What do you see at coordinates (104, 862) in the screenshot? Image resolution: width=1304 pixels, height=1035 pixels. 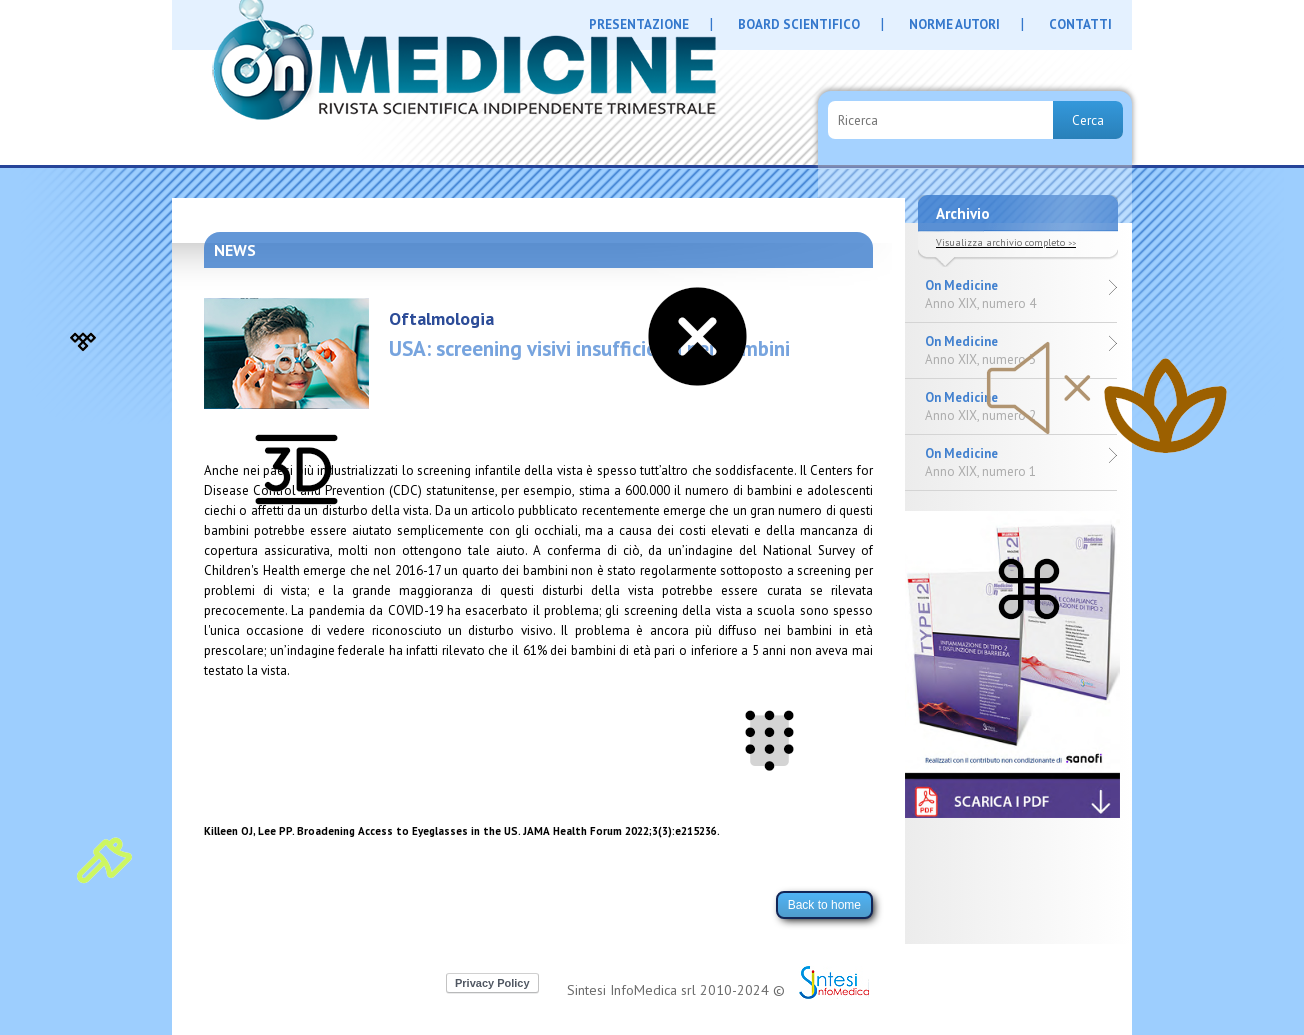 I see `access crafting or building tools` at bounding box center [104, 862].